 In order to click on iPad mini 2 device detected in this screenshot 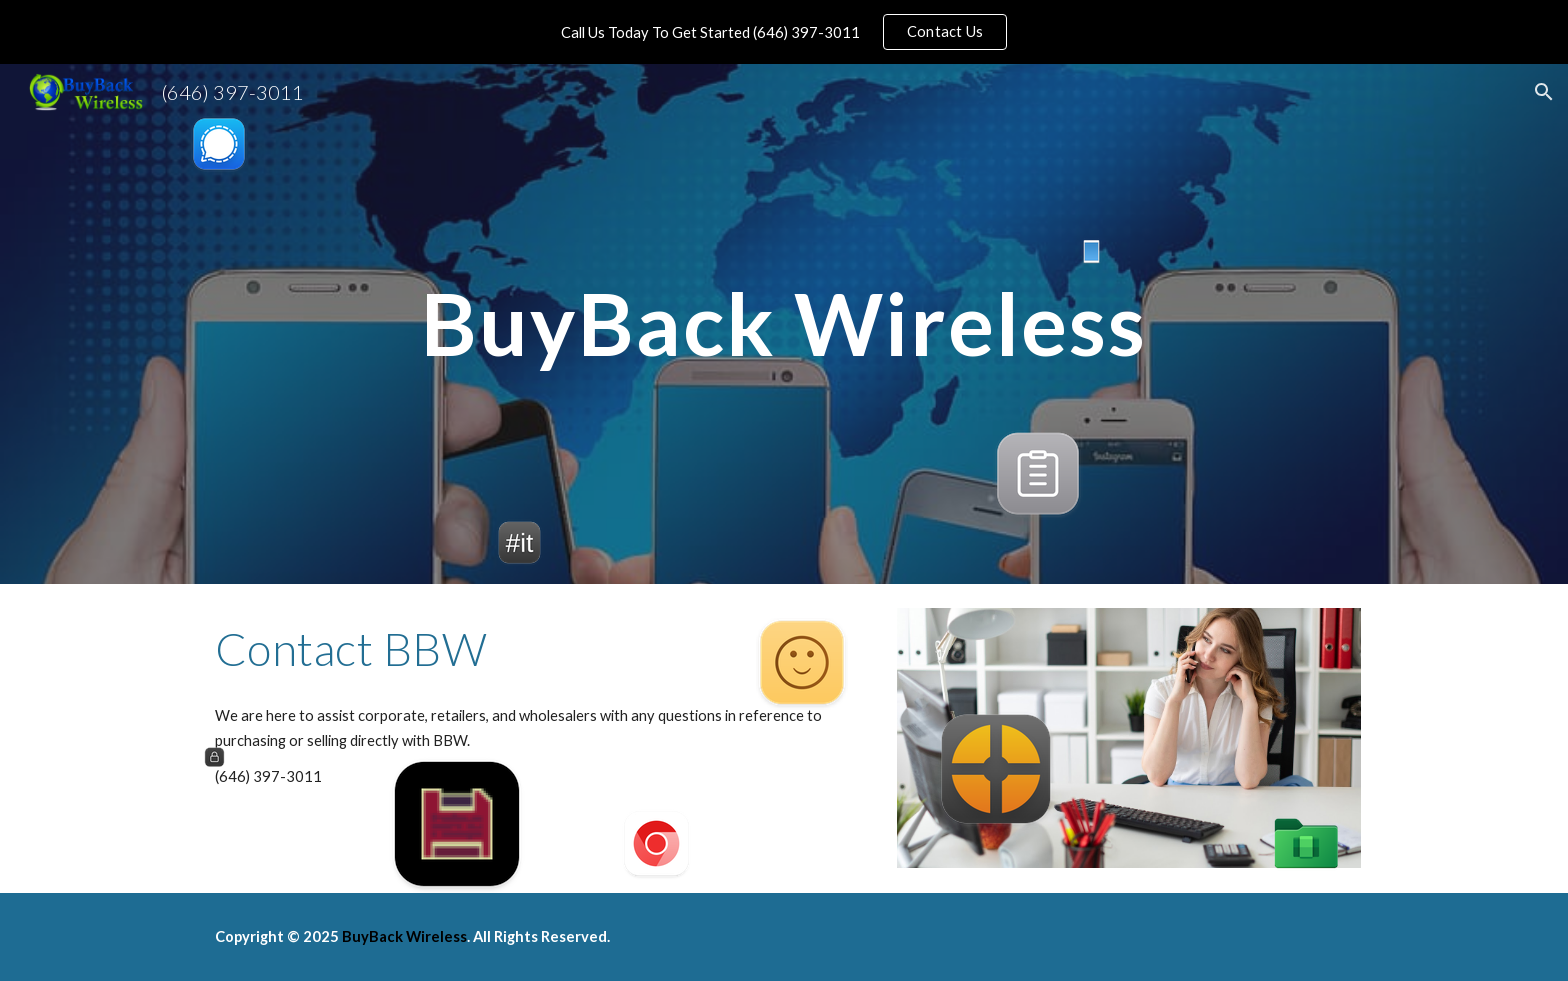, I will do `click(1091, 249)`.